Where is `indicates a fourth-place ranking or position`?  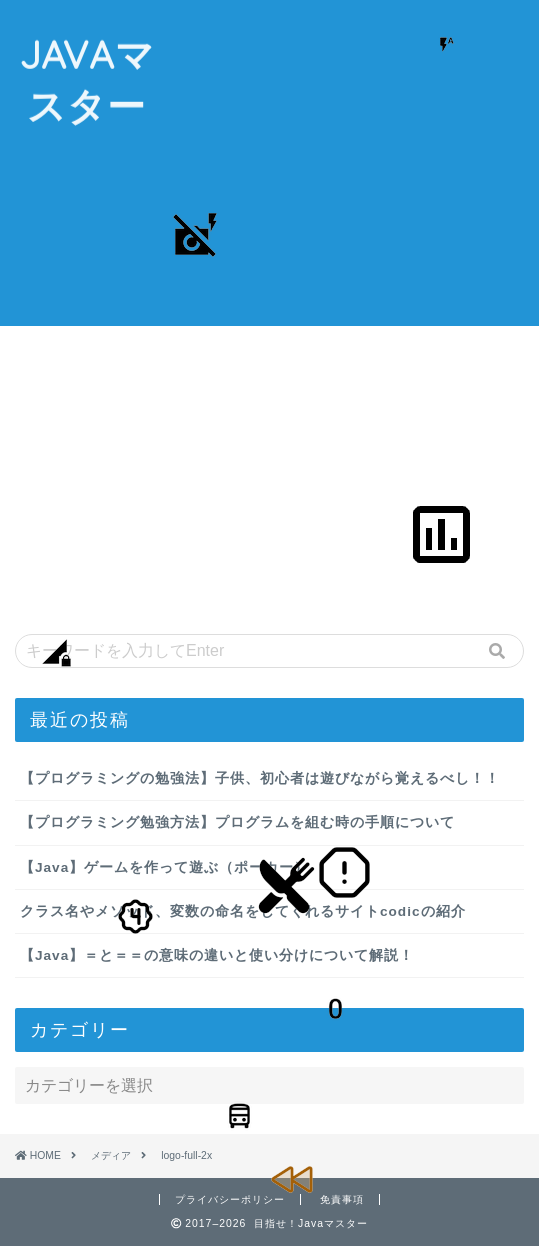
indicates a fourth-place ranking or position is located at coordinates (135, 916).